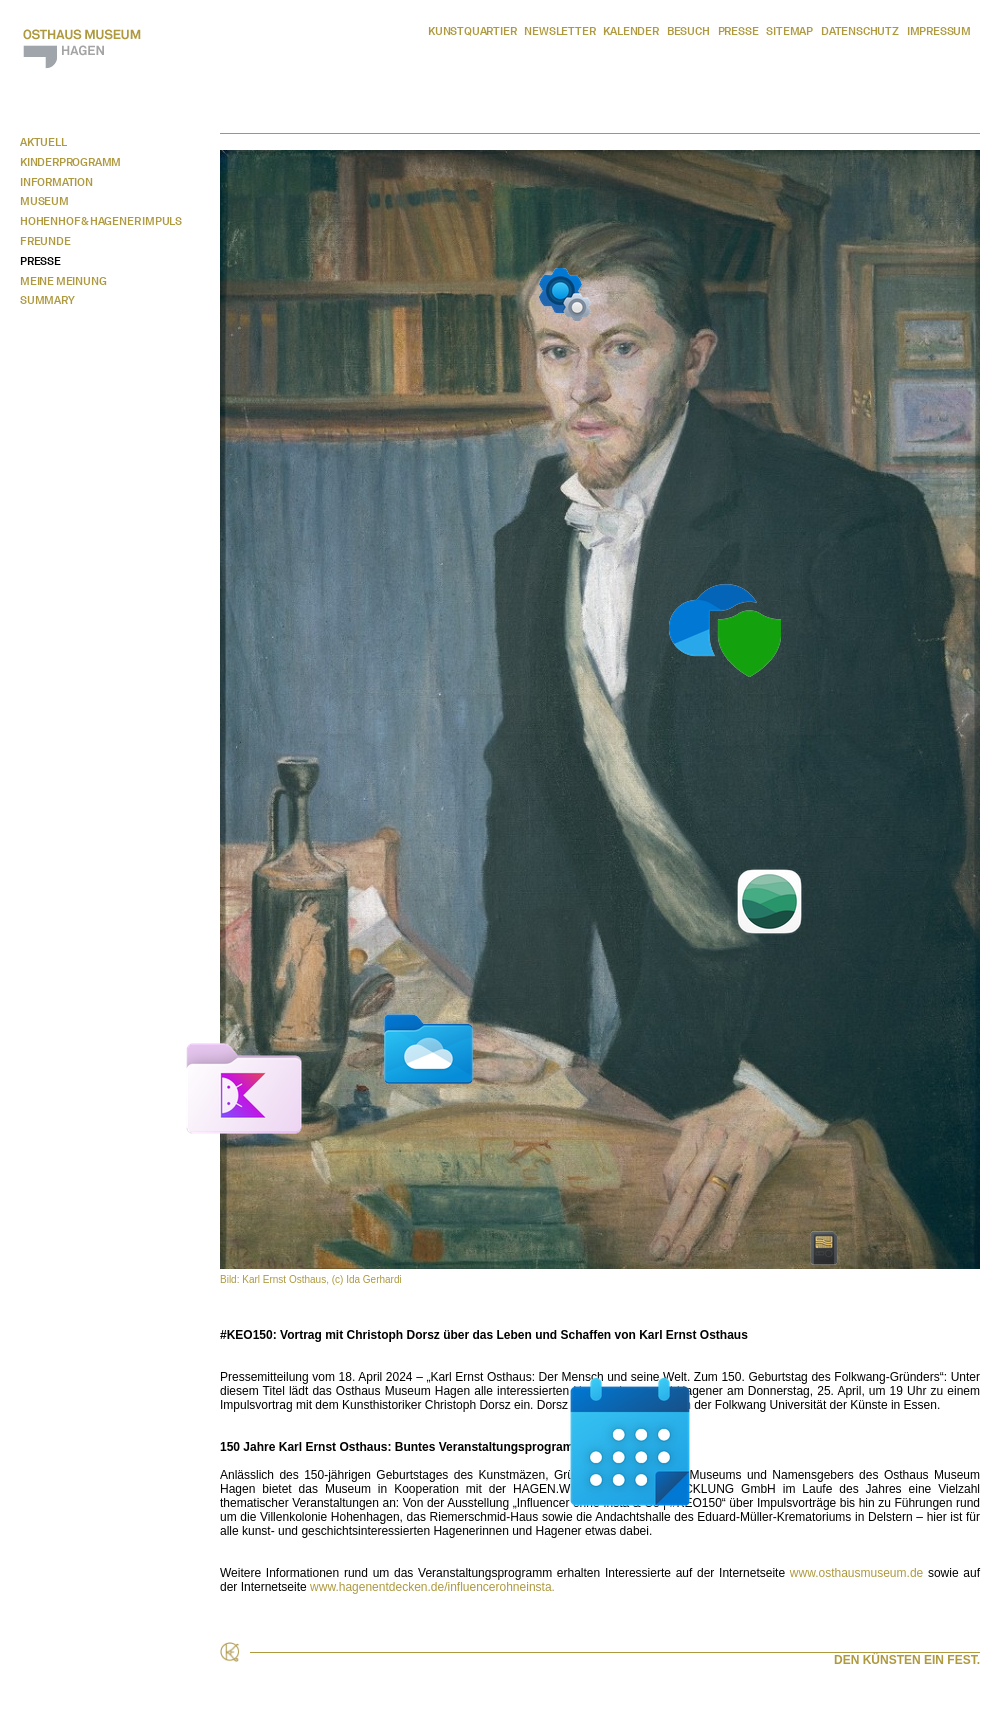 Image resolution: width=1000 pixels, height=1710 pixels. What do you see at coordinates (725, 621) in the screenshot?
I see `OneDrive file protected by cloud security` at bounding box center [725, 621].